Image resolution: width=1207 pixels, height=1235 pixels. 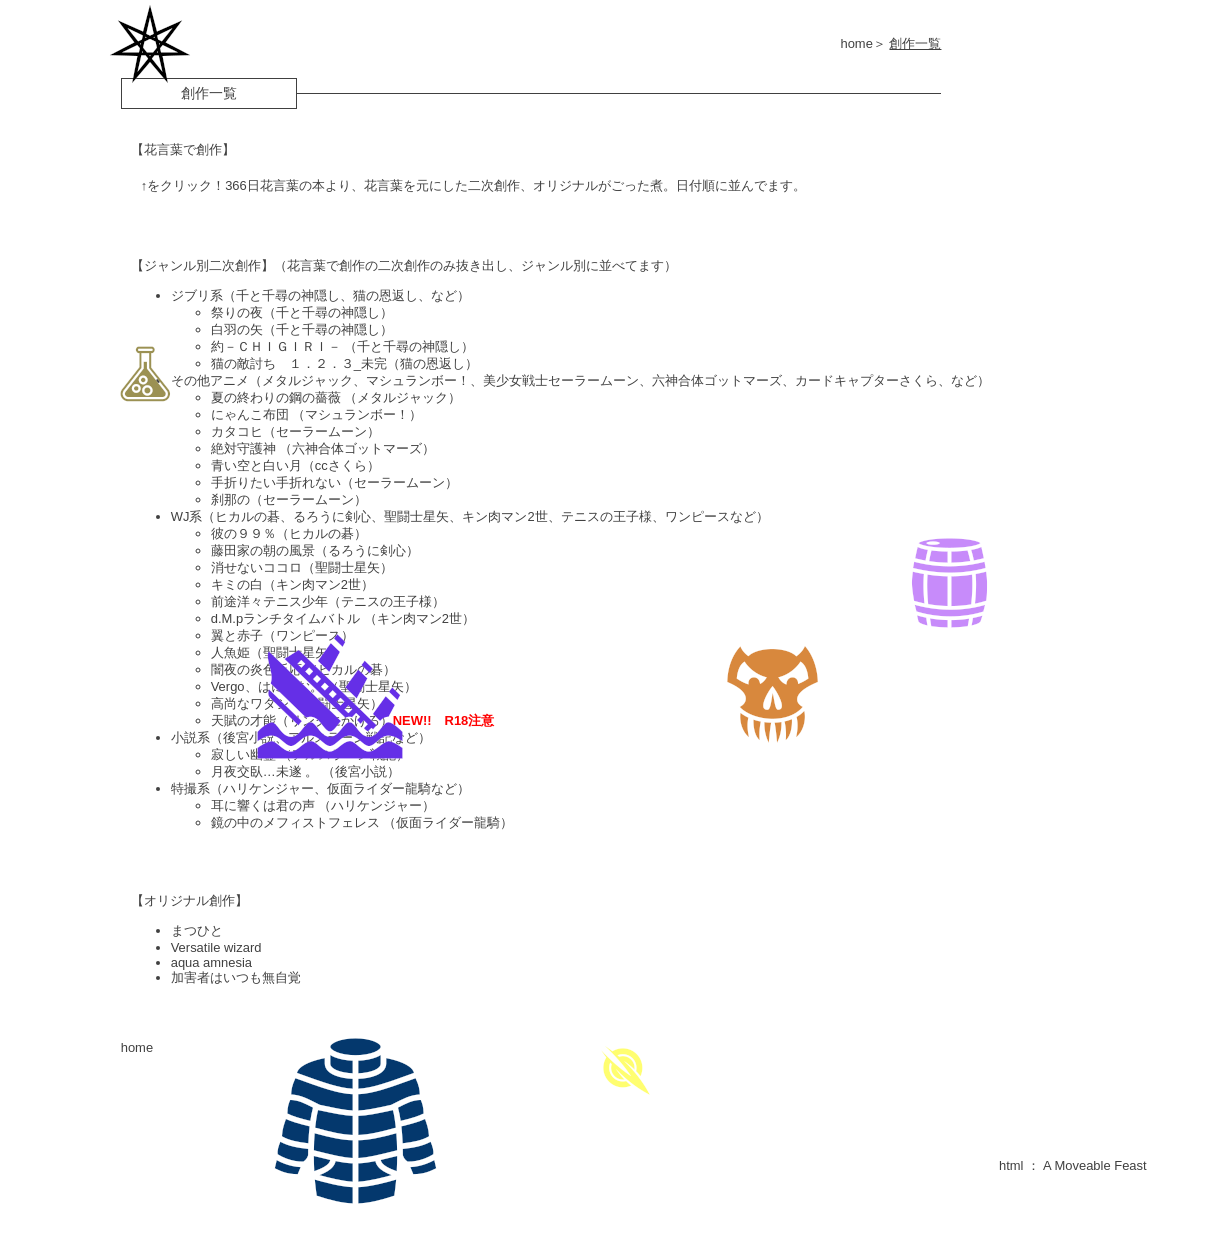 What do you see at coordinates (625, 1070) in the screenshot?
I see `indicates a successful hit or target achieved` at bounding box center [625, 1070].